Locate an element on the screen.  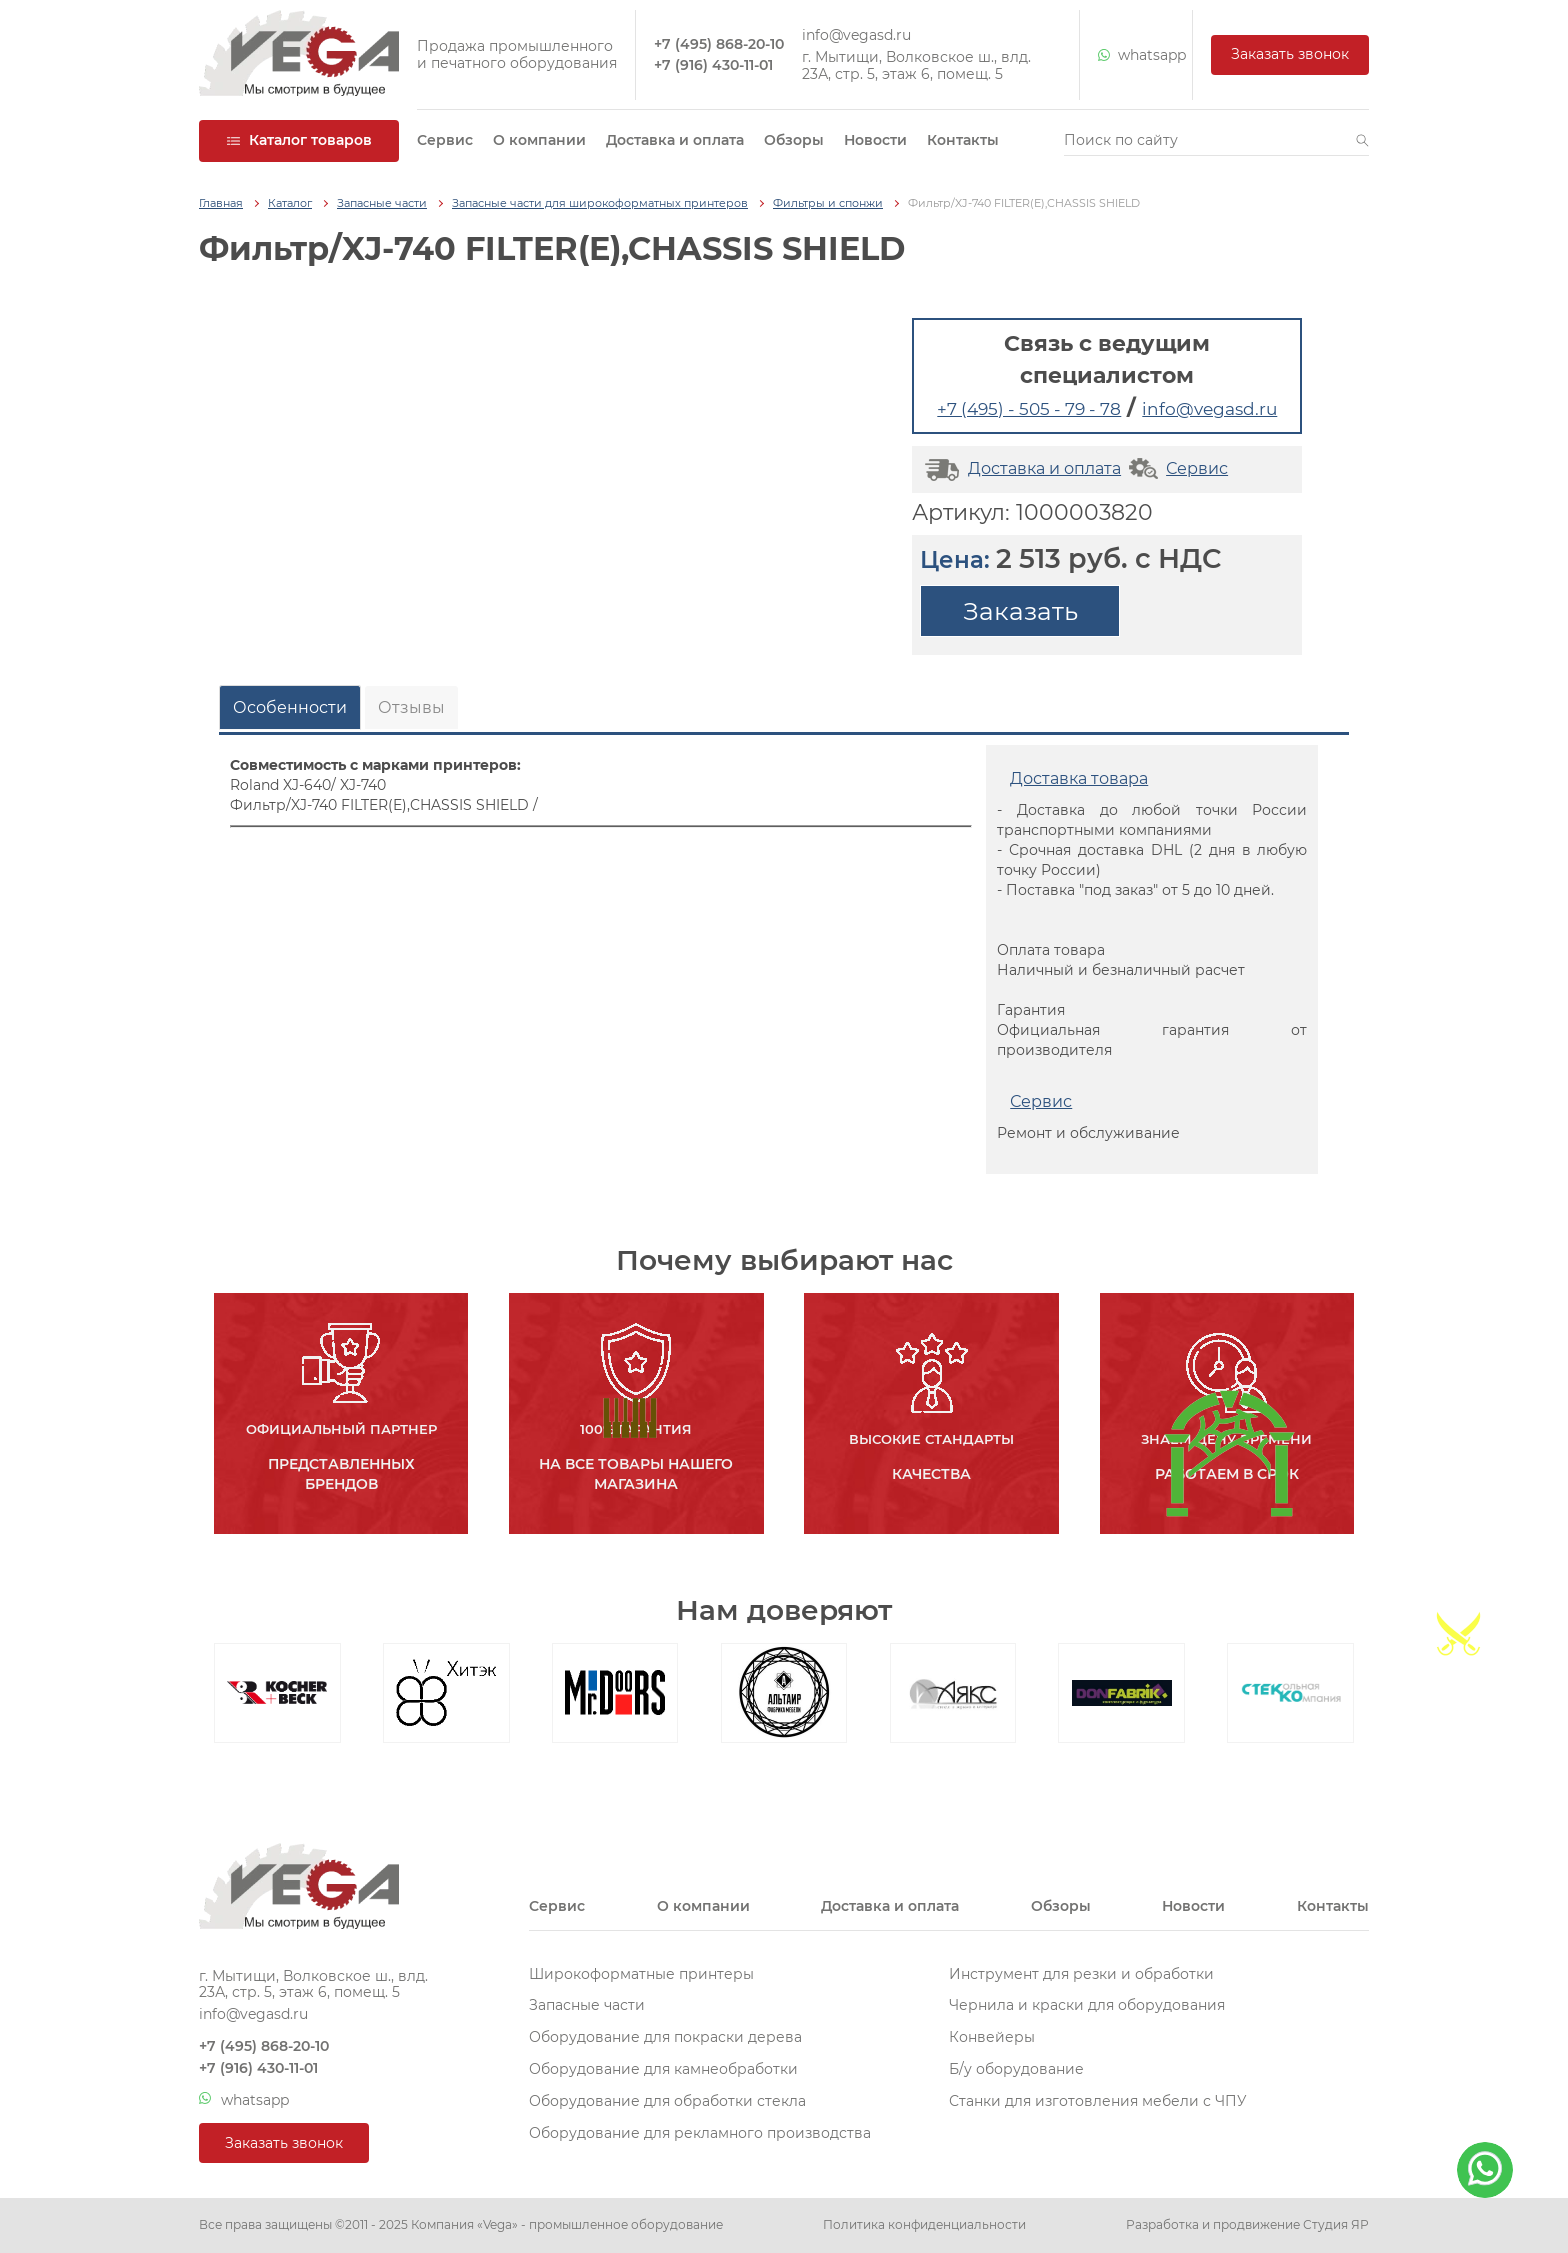
initiate combat or battle mode is located at coordinates (1458, 1633).